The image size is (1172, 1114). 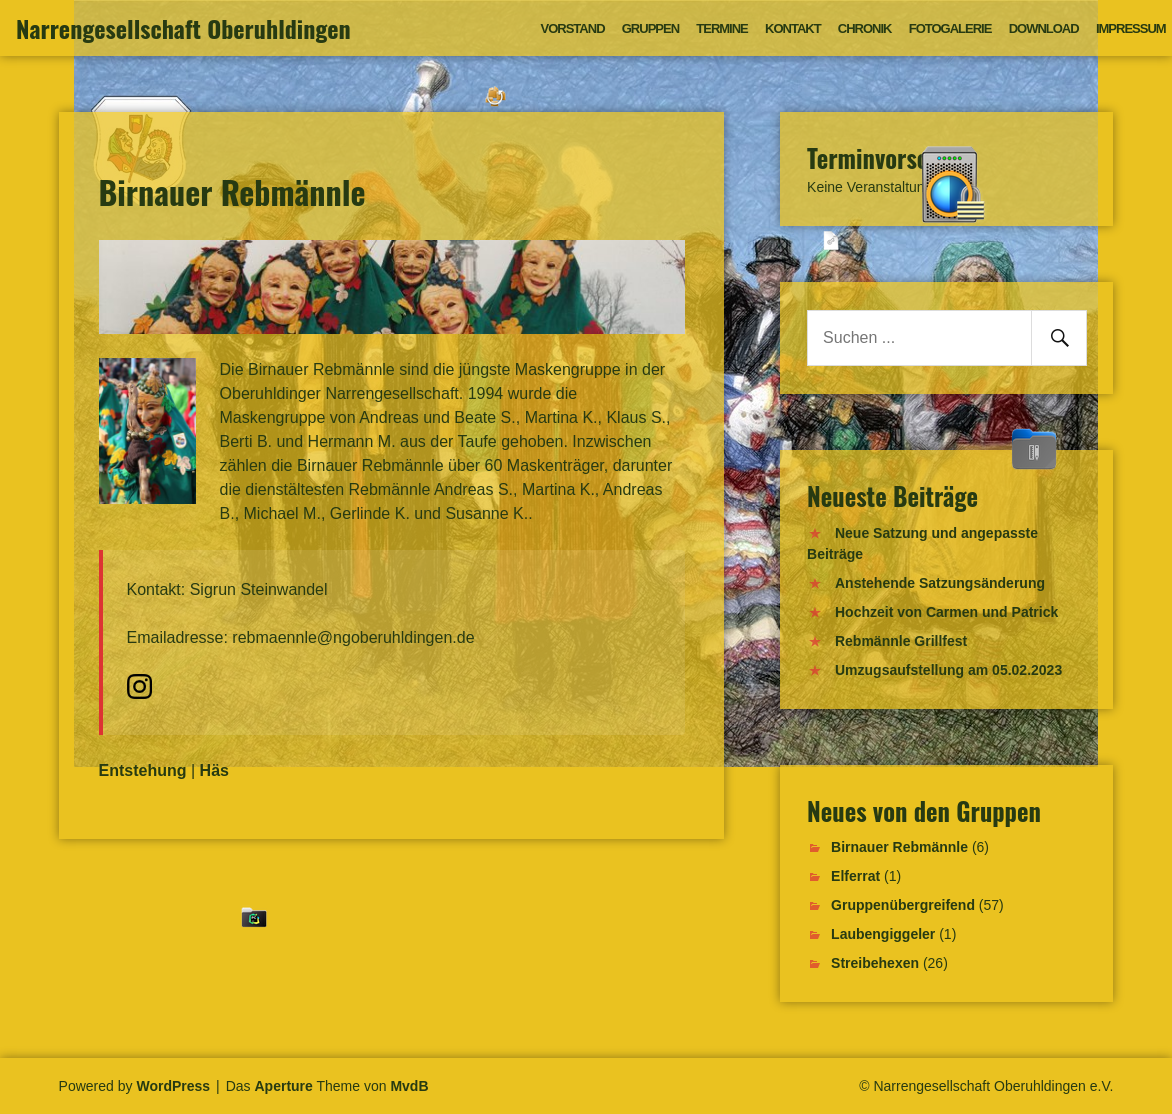 I want to click on access your templates folder, so click(x=1034, y=449).